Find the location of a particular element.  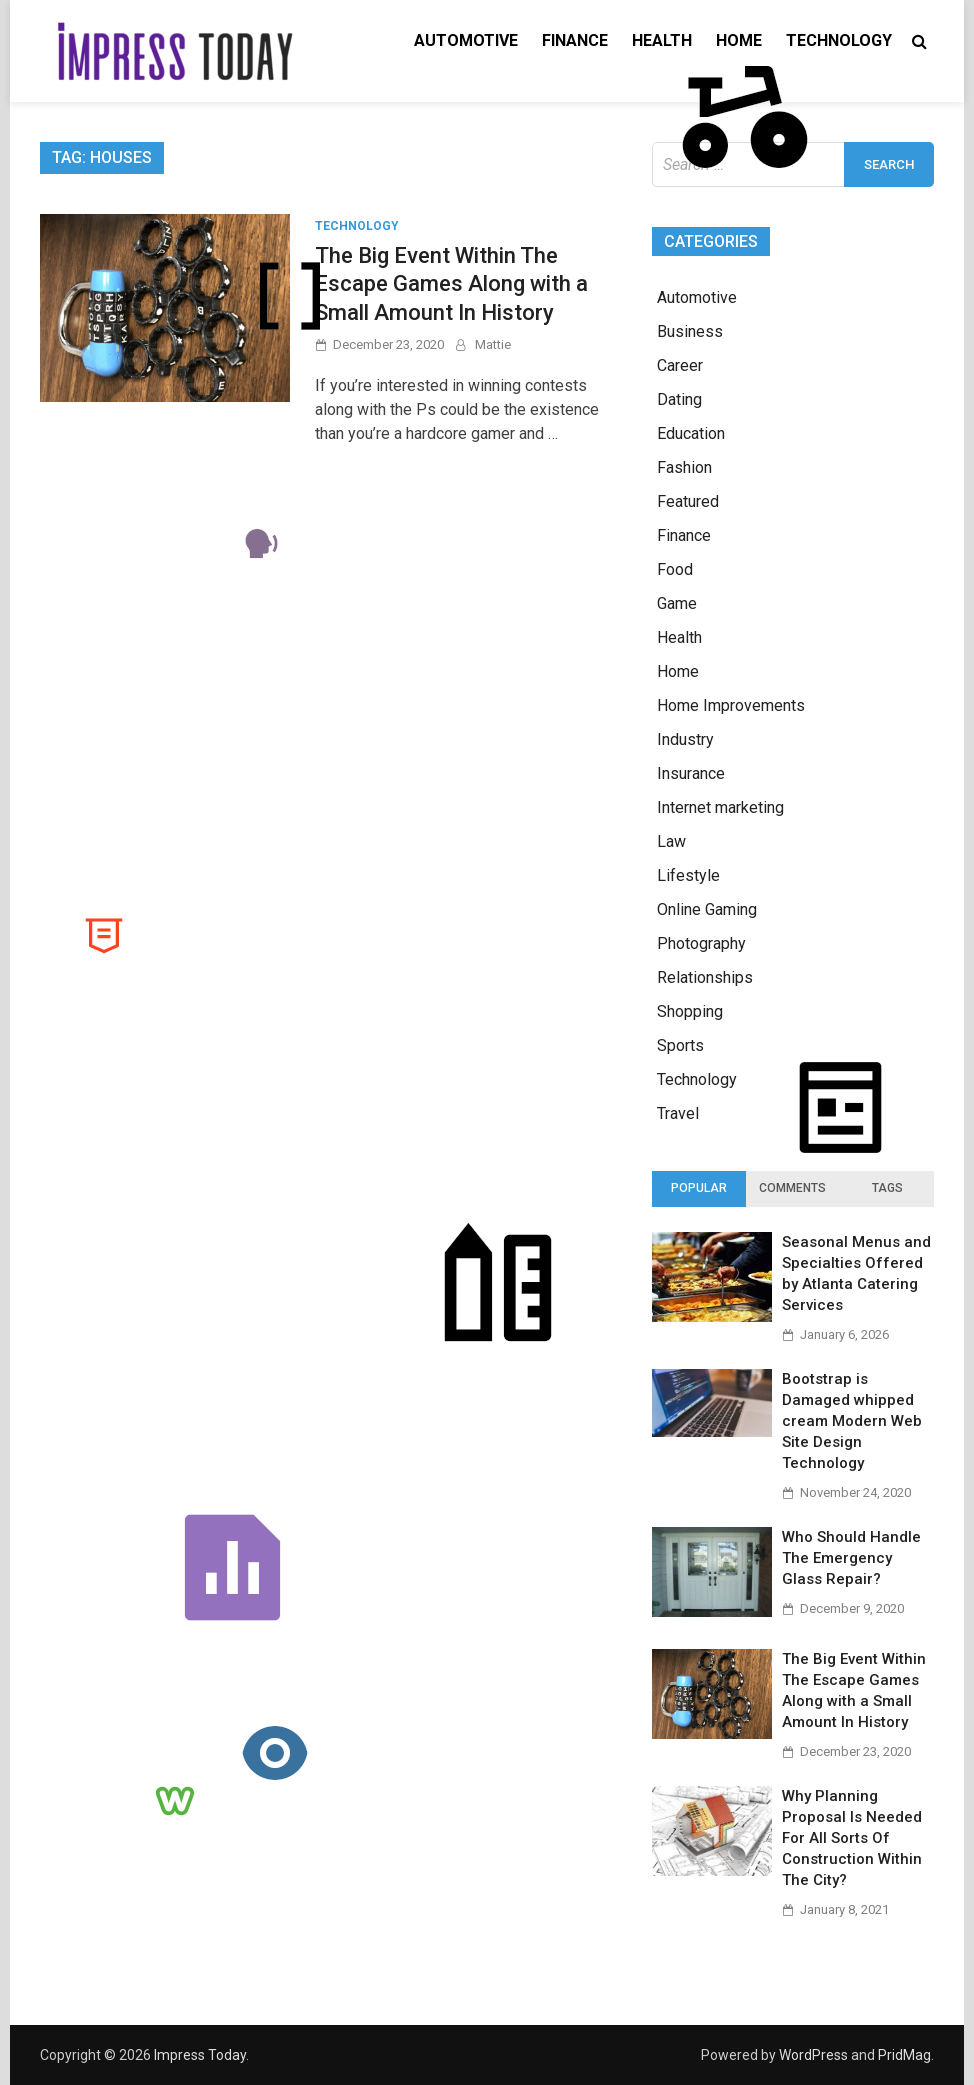

open pages document is located at coordinates (840, 1107).